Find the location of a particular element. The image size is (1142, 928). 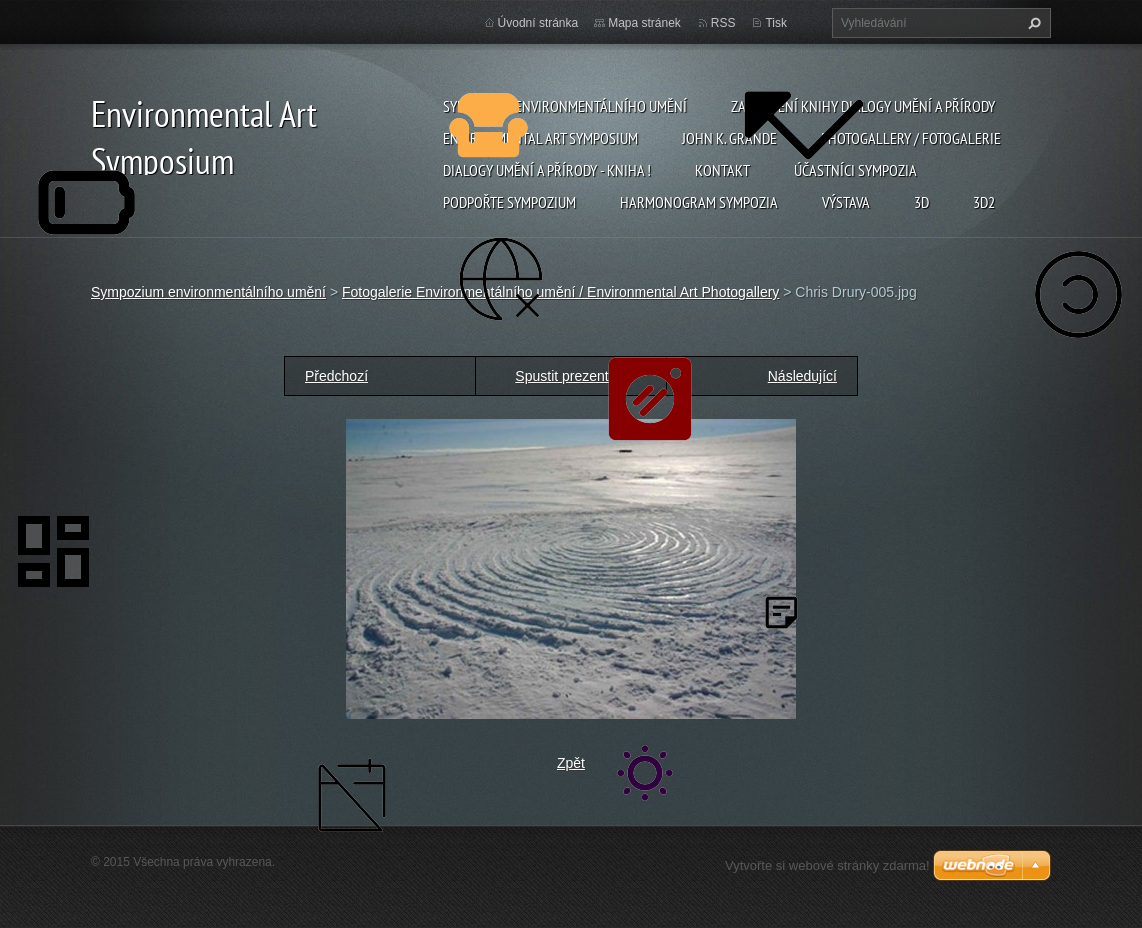

access your dashboard overview is located at coordinates (53, 551).